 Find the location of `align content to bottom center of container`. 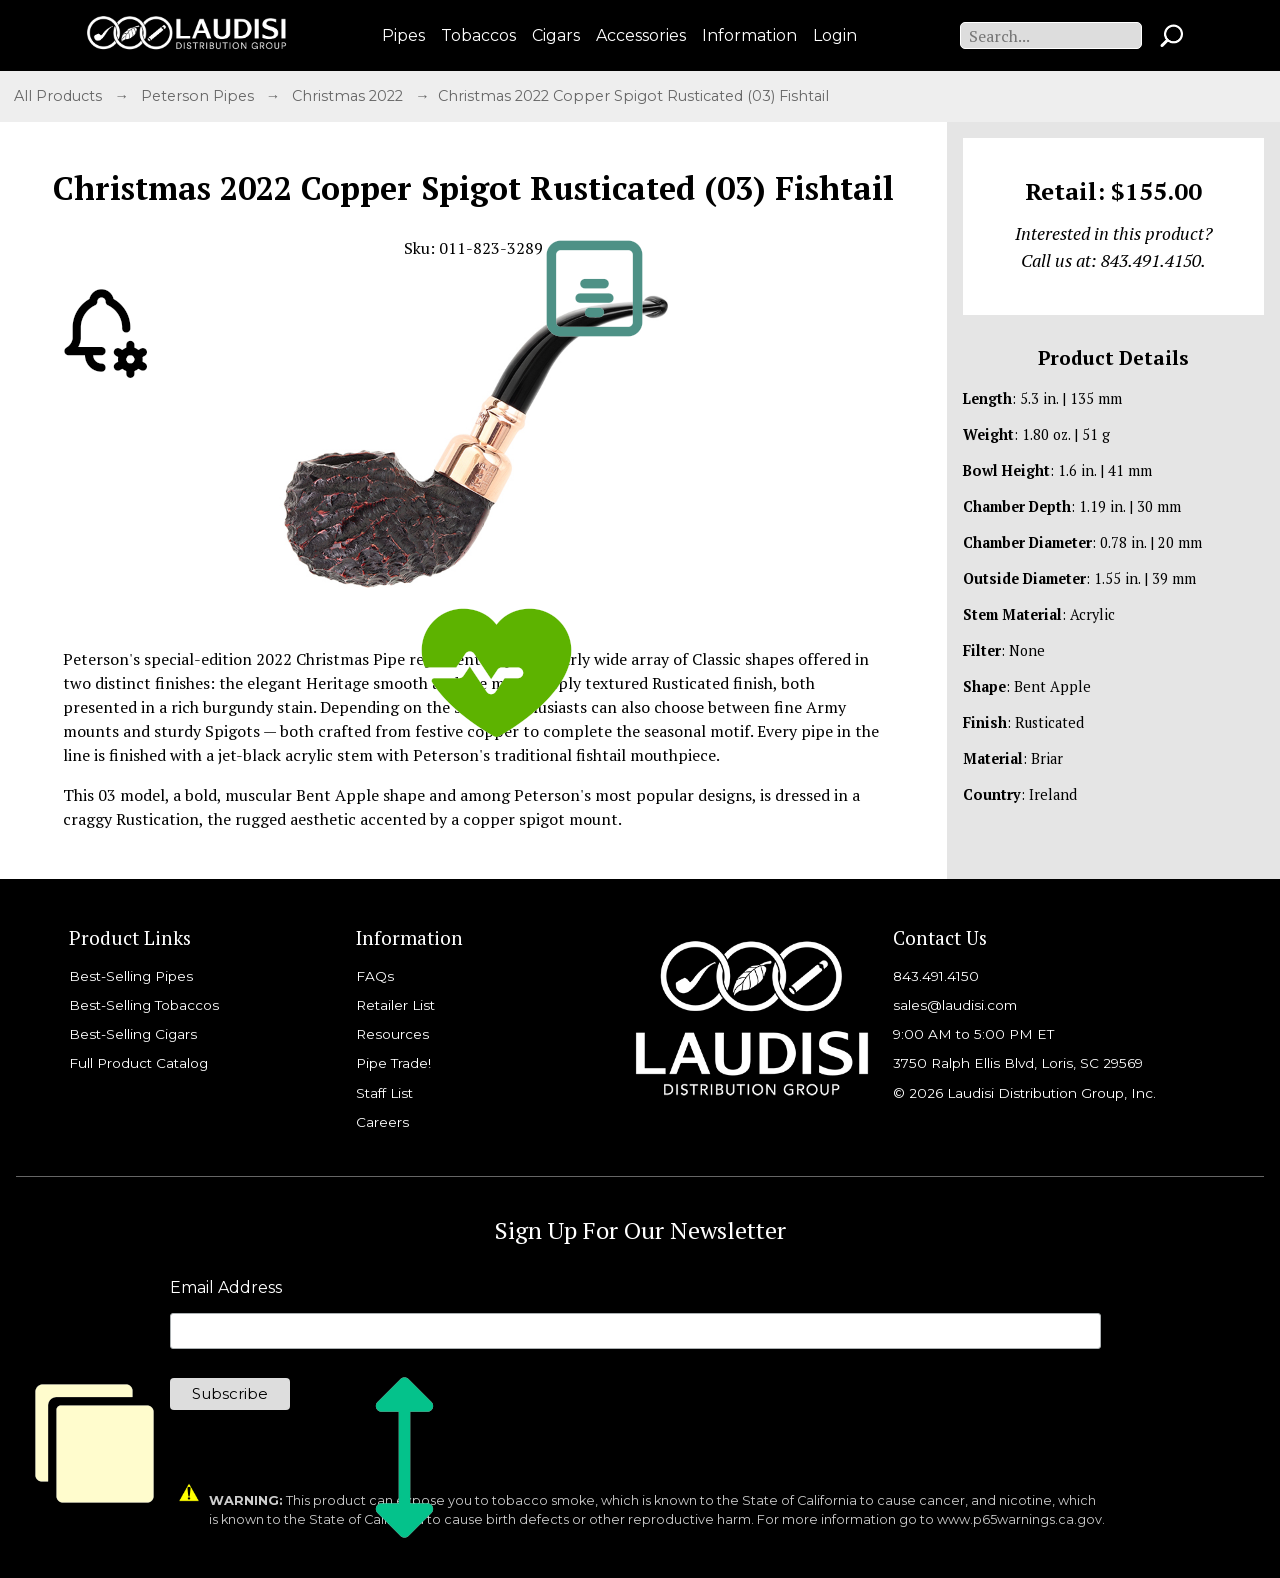

align content to bottom center of container is located at coordinates (594, 288).